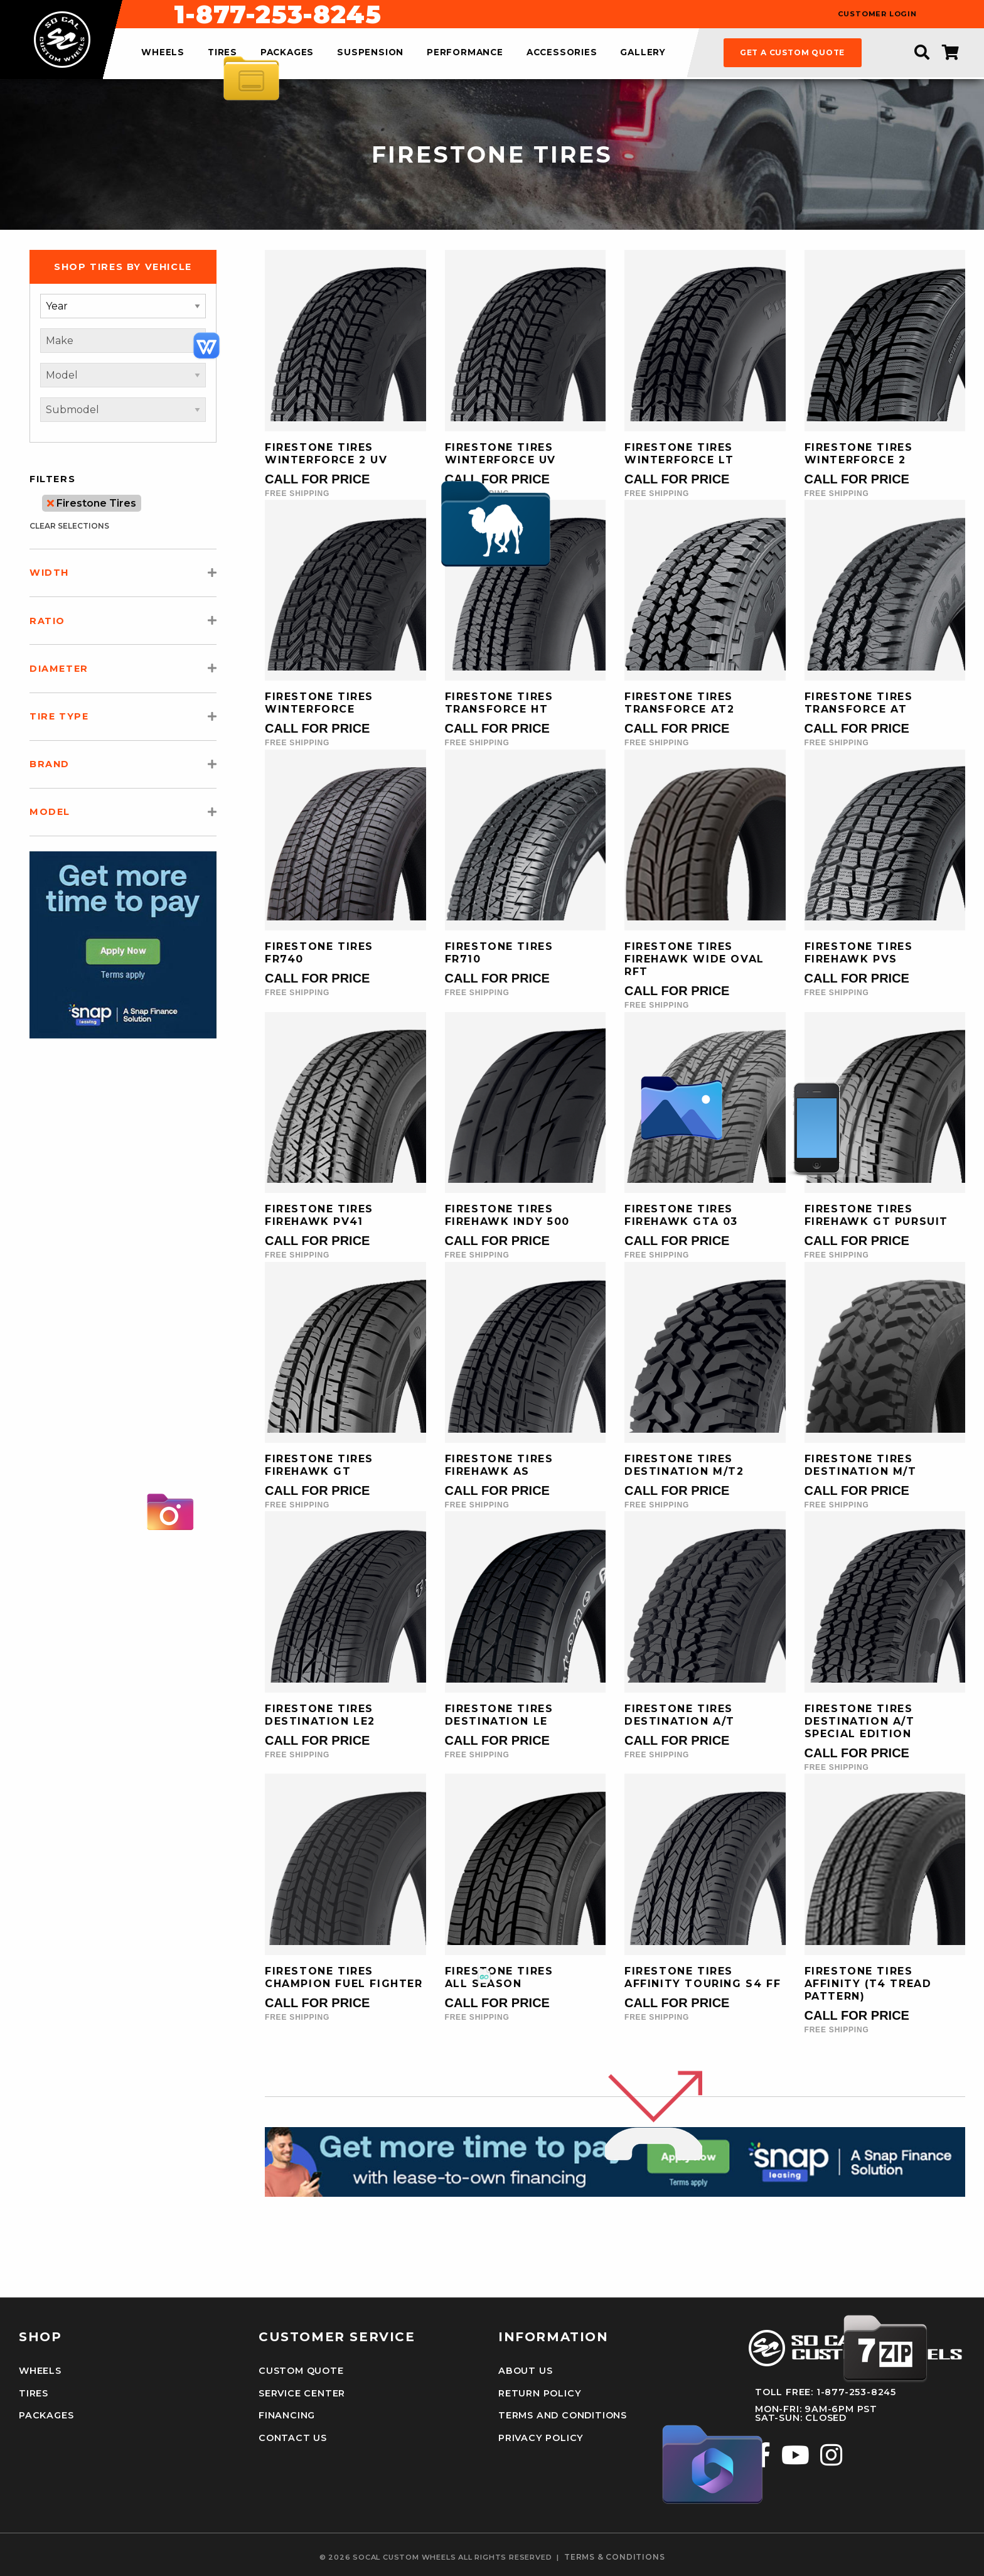 This screenshot has width=984, height=2576. I want to click on indicates a missed incoming call, so click(653, 2115).